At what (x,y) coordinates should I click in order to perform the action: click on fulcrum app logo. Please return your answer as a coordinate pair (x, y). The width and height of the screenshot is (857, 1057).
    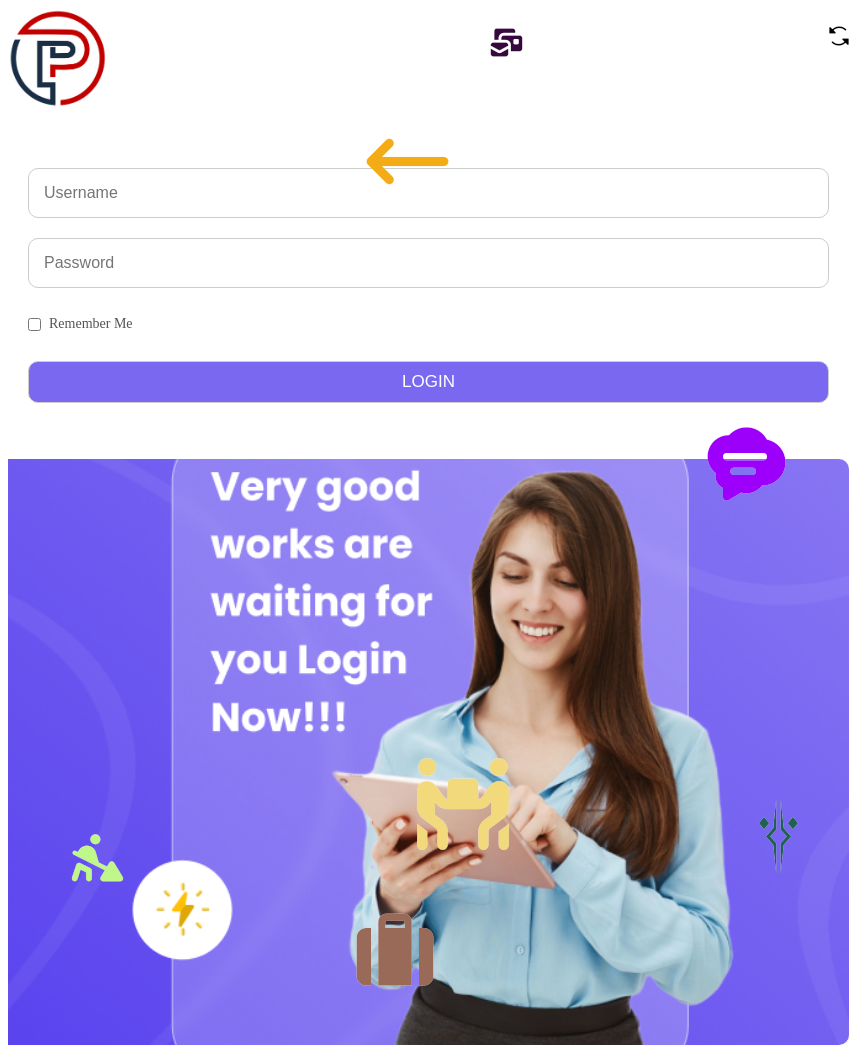
    Looking at the image, I should click on (778, 836).